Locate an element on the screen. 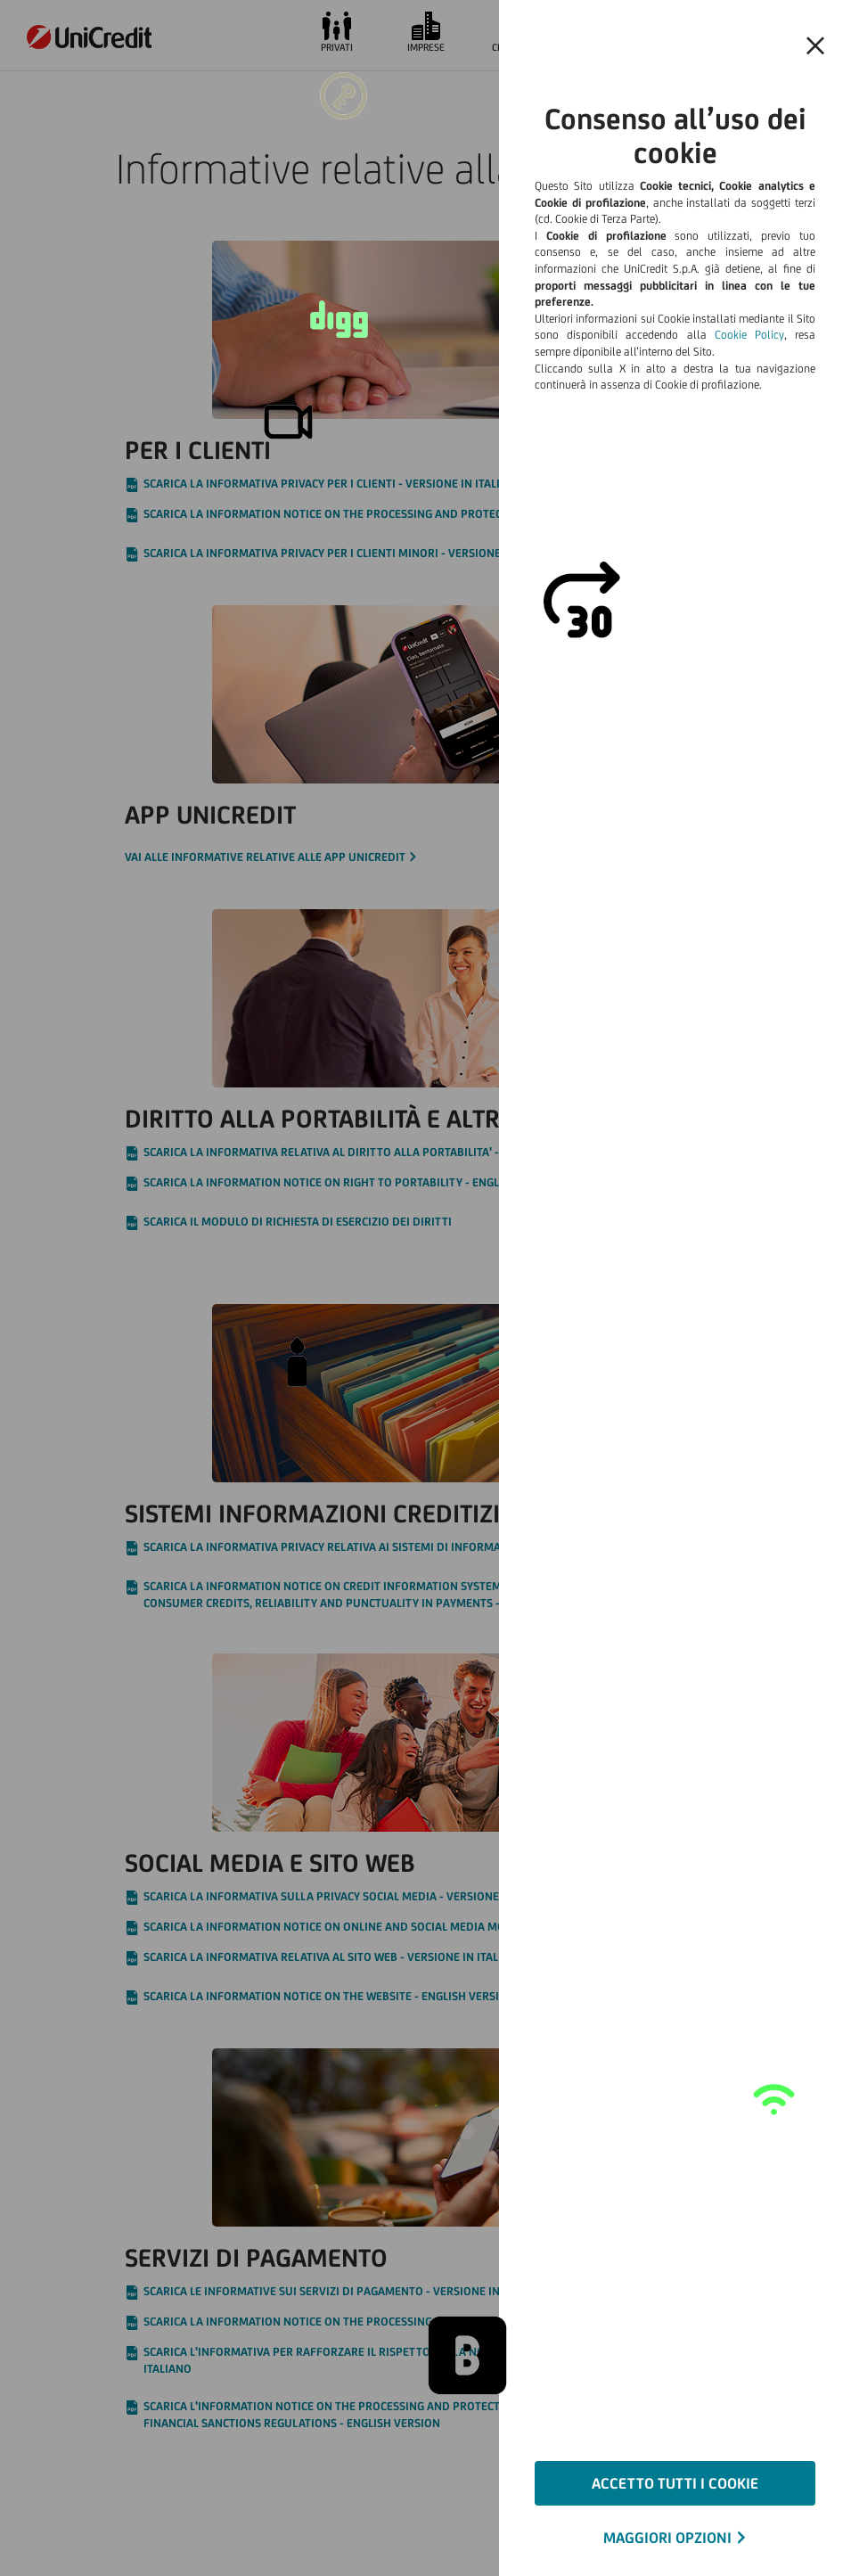 The image size is (851, 2576). indicates moderate wifi signal strength is located at coordinates (773, 2093).